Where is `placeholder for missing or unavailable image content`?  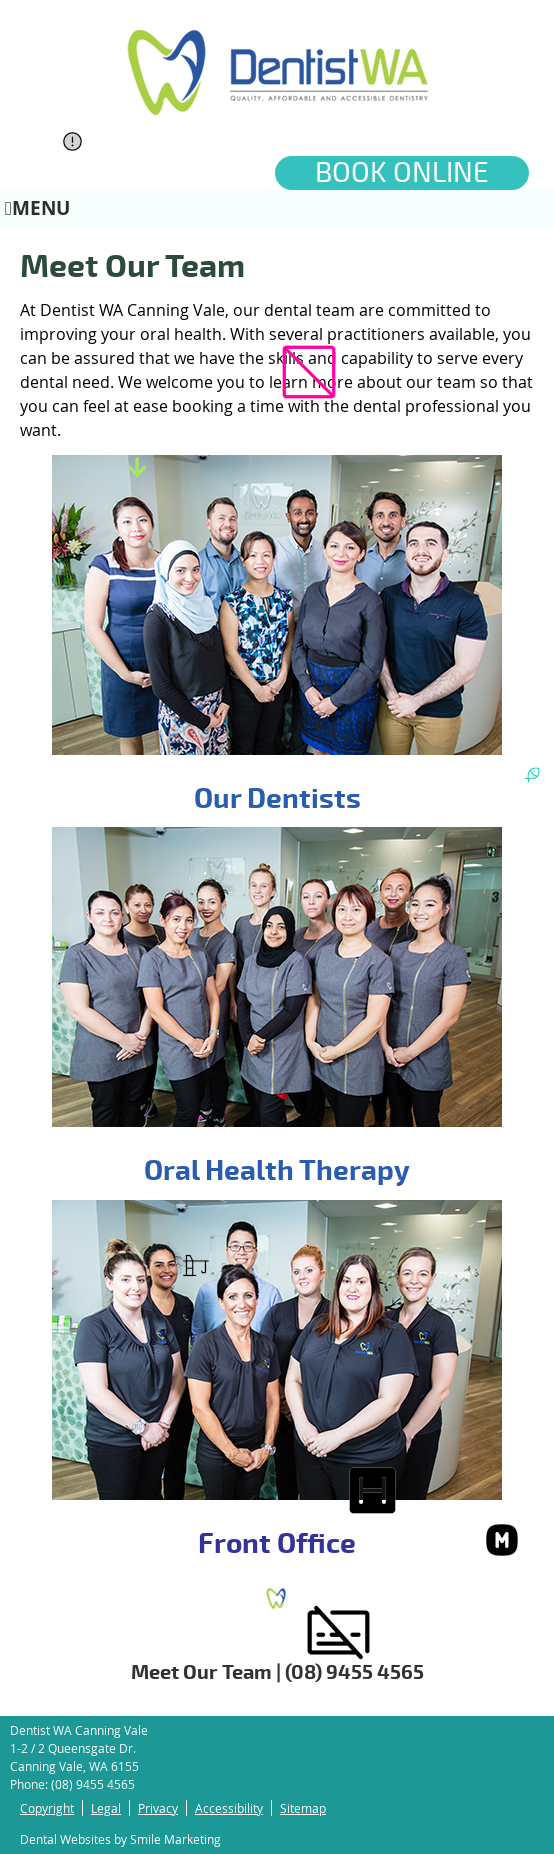
placeholder for missing or unavailable image content is located at coordinates (309, 372).